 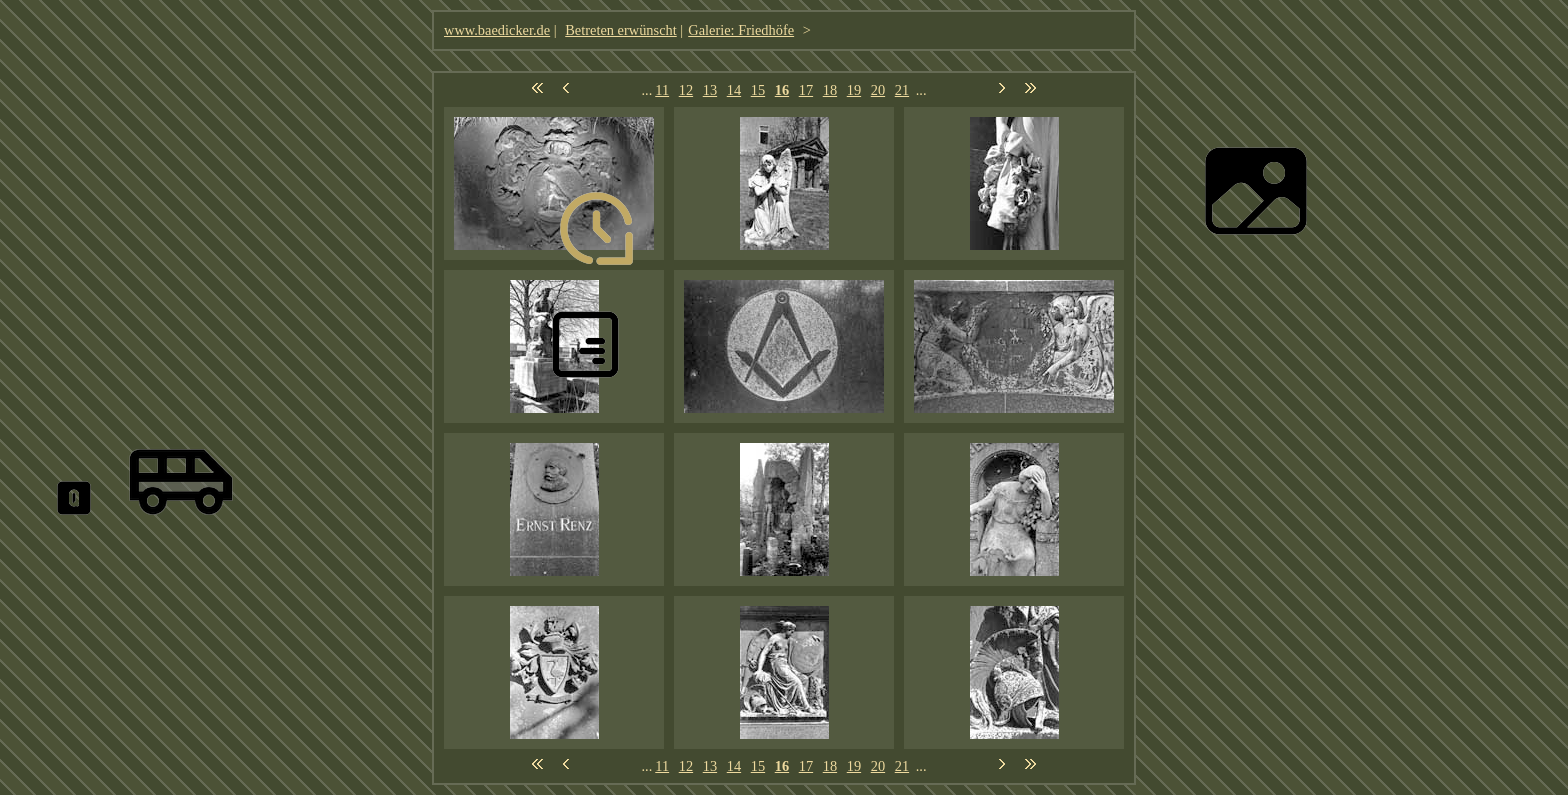 What do you see at coordinates (181, 482) in the screenshot?
I see `access airport shuttle services` at bounding box center [181, 482].